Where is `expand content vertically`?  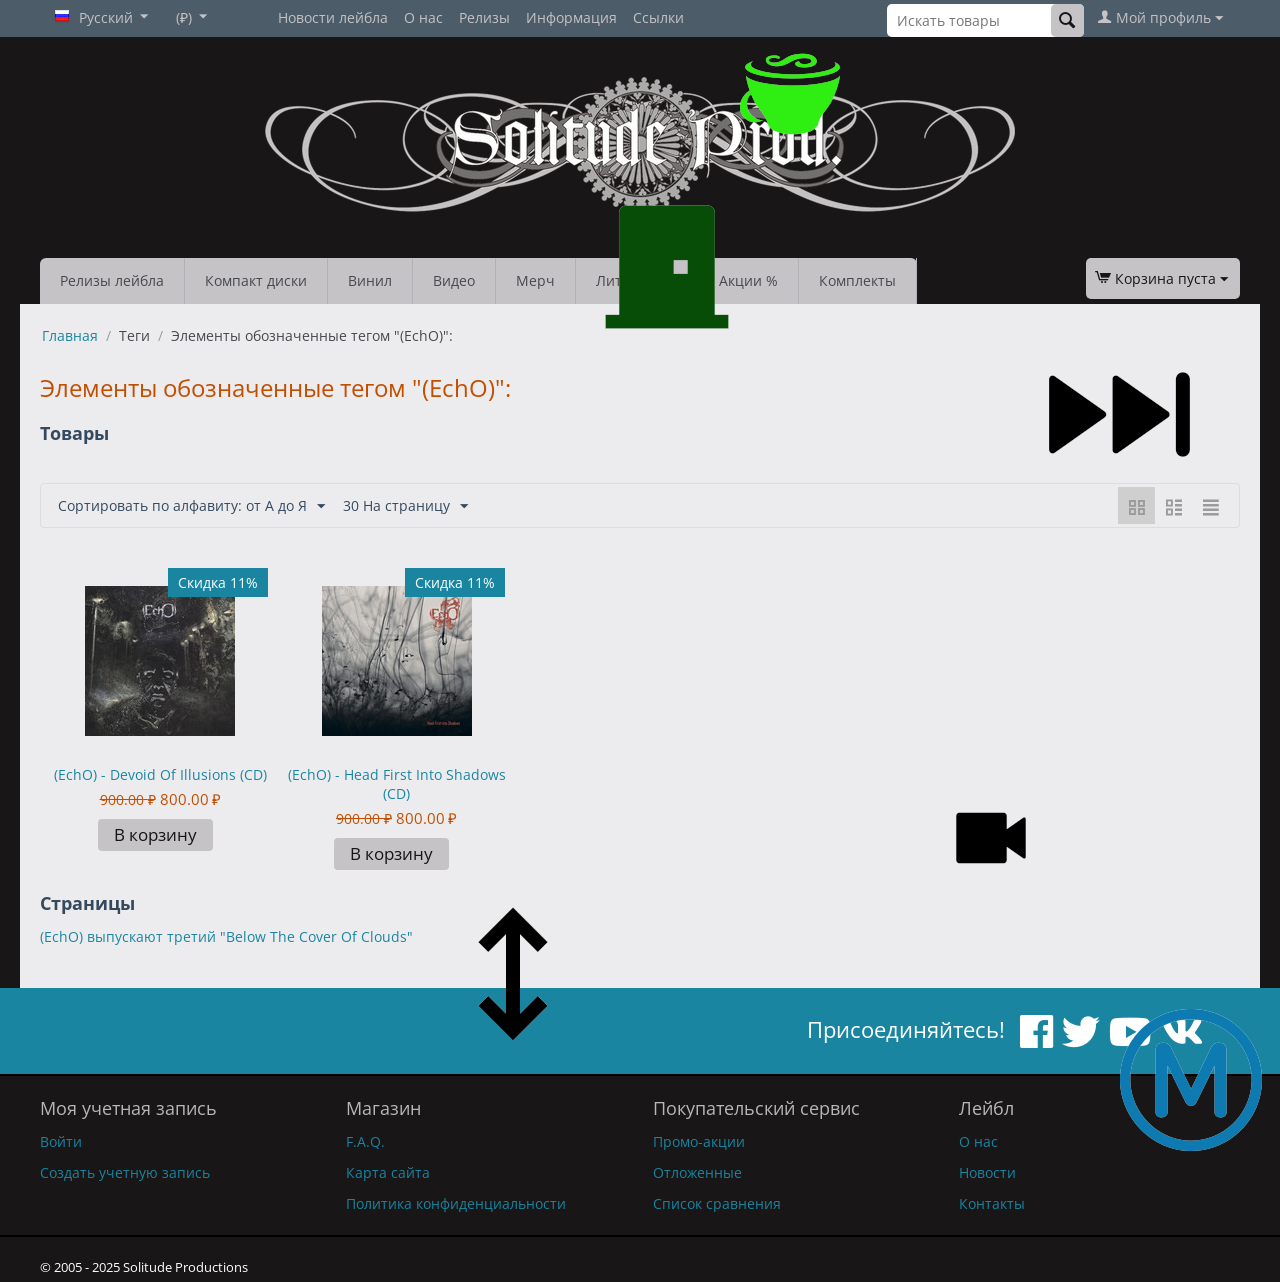
expand content vertically is located at coordinates (513, 974).